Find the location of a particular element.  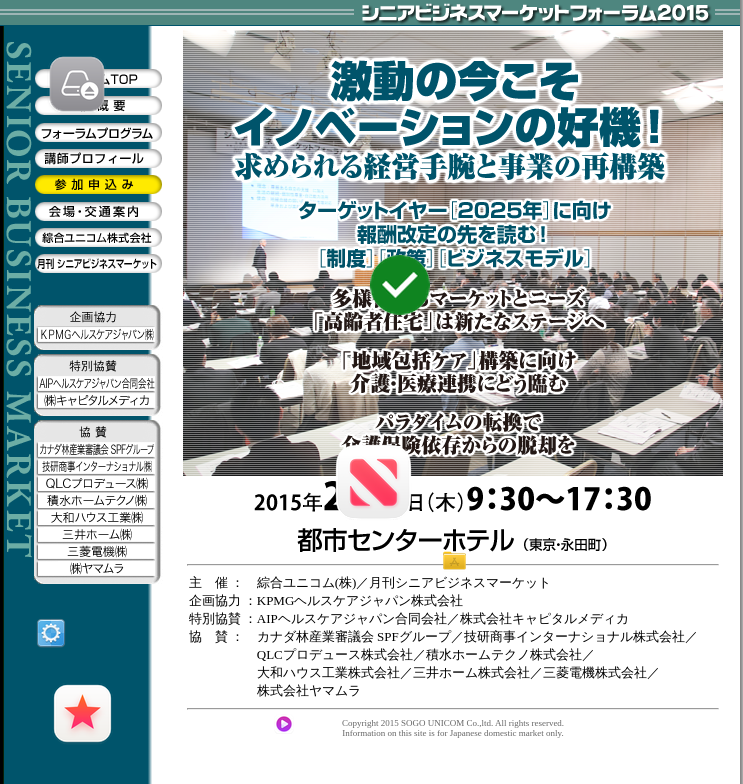

open mplayer media player app is located at coordinates (284, 724).